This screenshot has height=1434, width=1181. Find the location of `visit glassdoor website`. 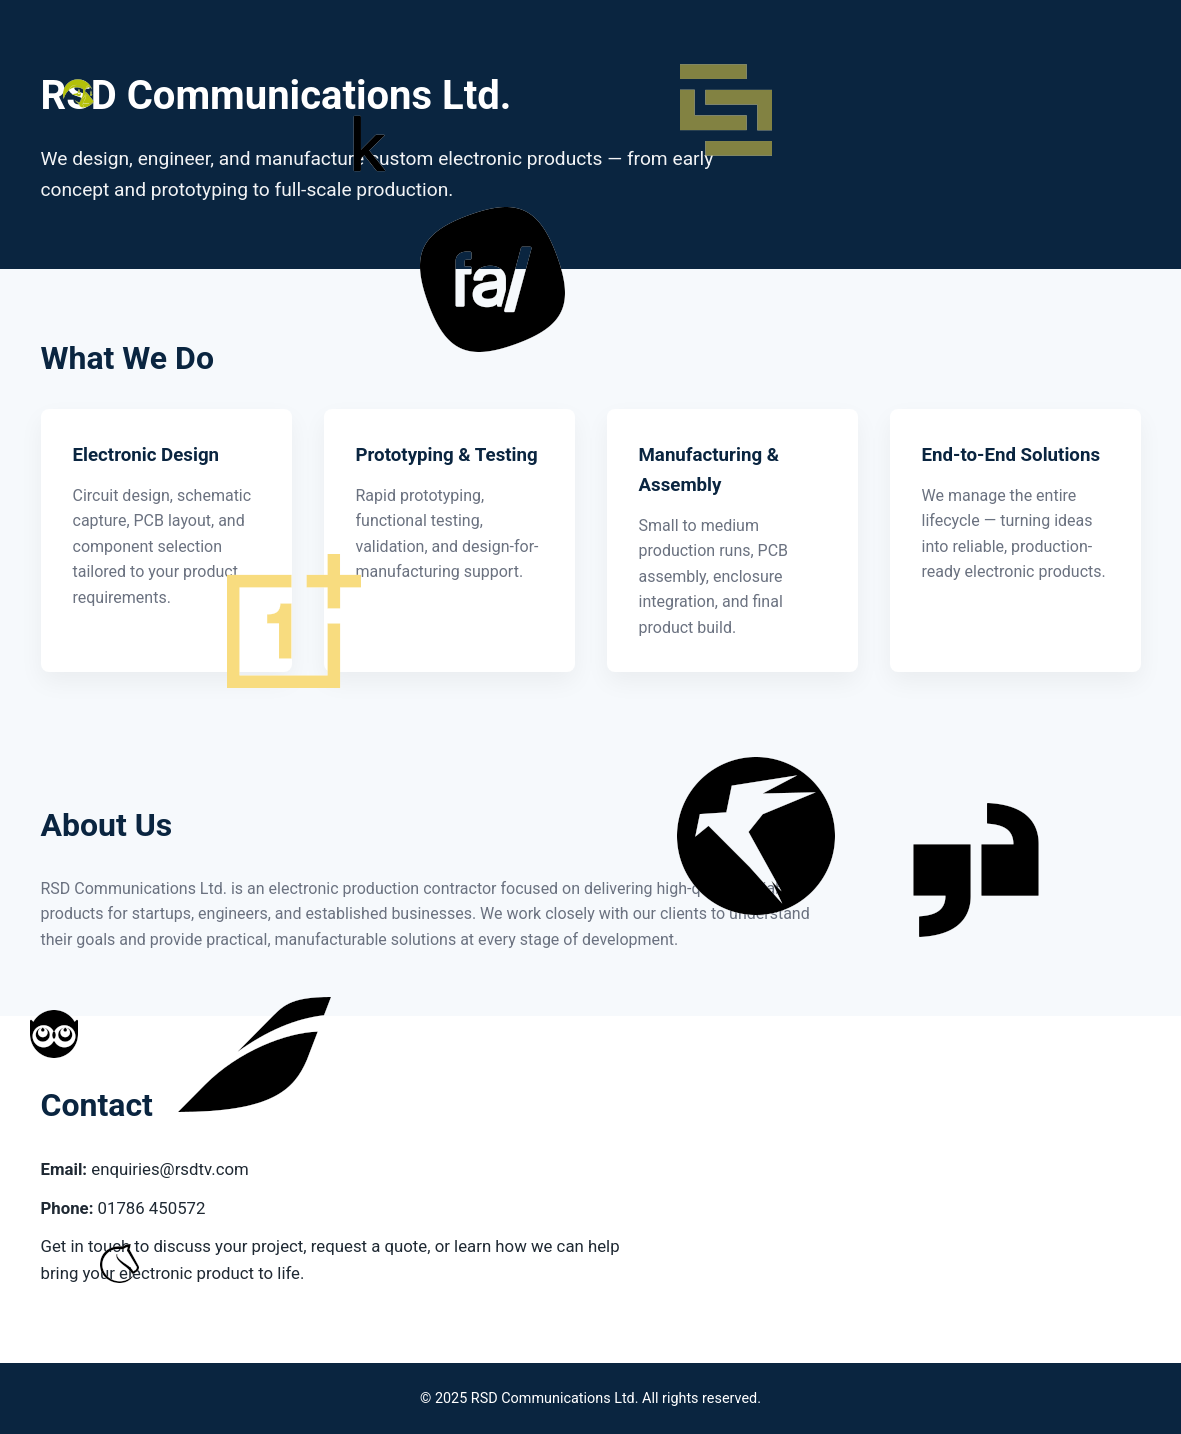

visit glassdoor website is located at coordinates (976, 870).